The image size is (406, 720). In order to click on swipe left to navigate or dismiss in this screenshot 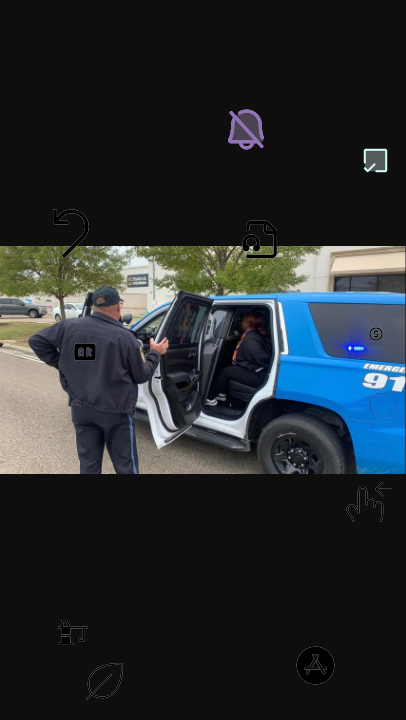, I will do `click(366, 503)`.